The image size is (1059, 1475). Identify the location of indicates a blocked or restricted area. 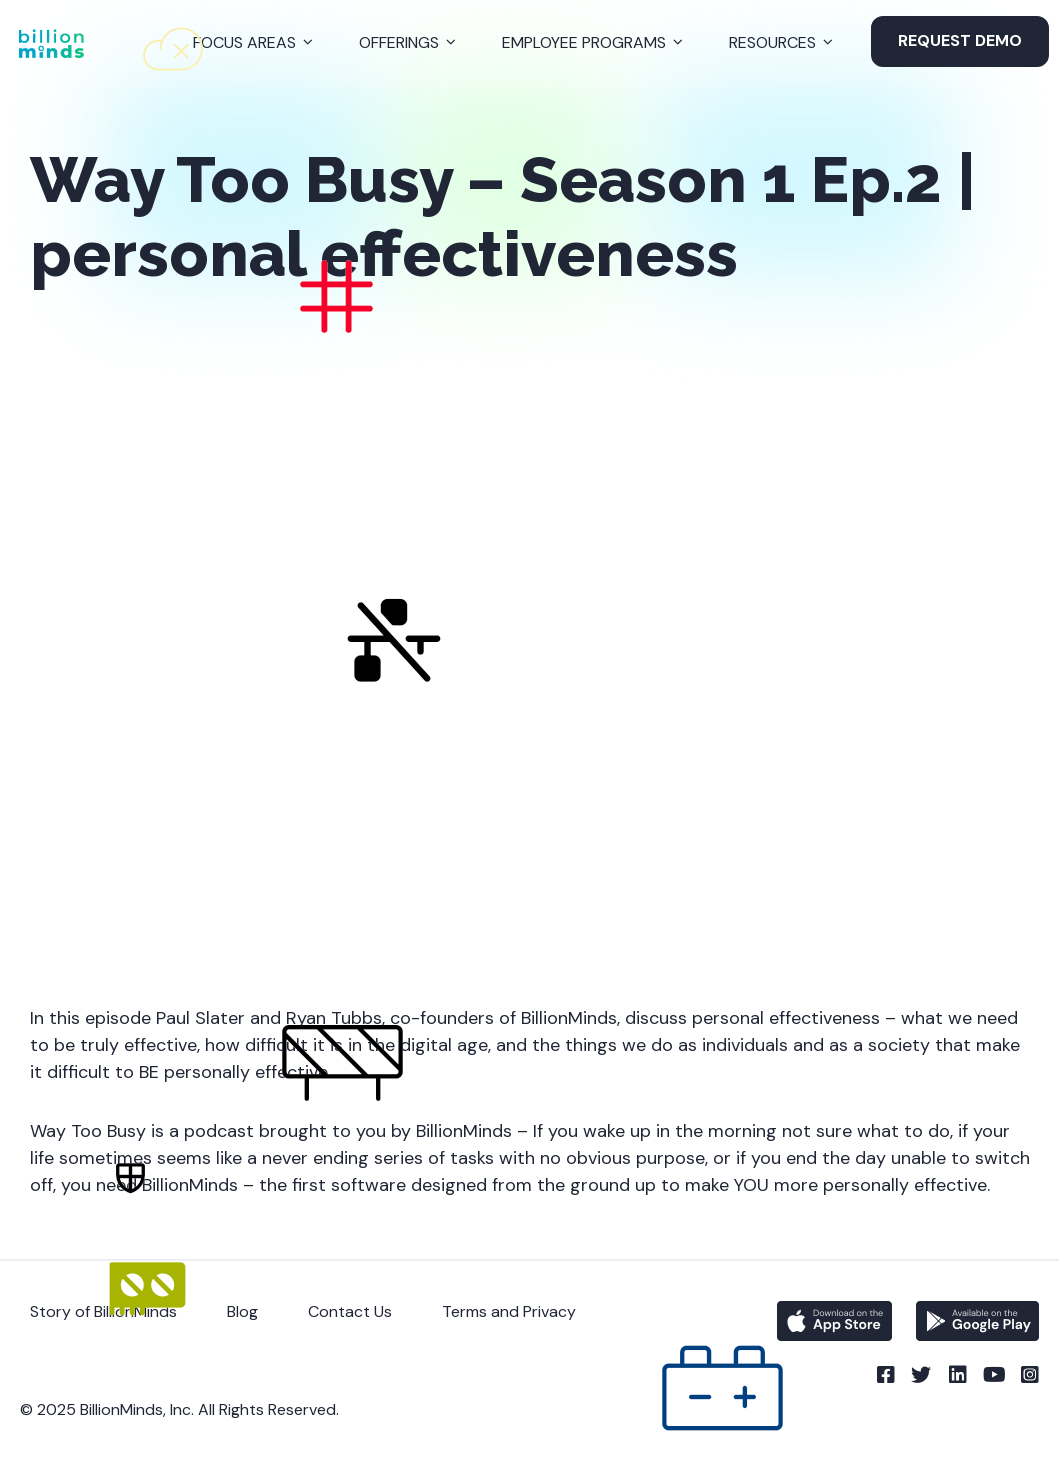
(342, 1058).